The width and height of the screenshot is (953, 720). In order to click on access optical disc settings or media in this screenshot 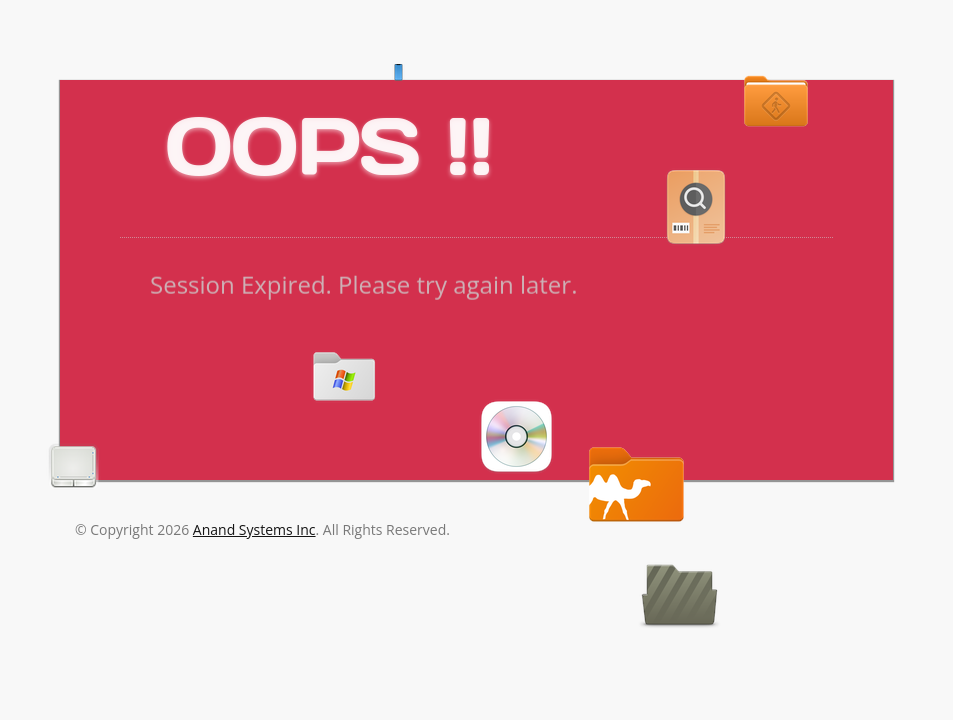, I will do `click(516, 436)`.